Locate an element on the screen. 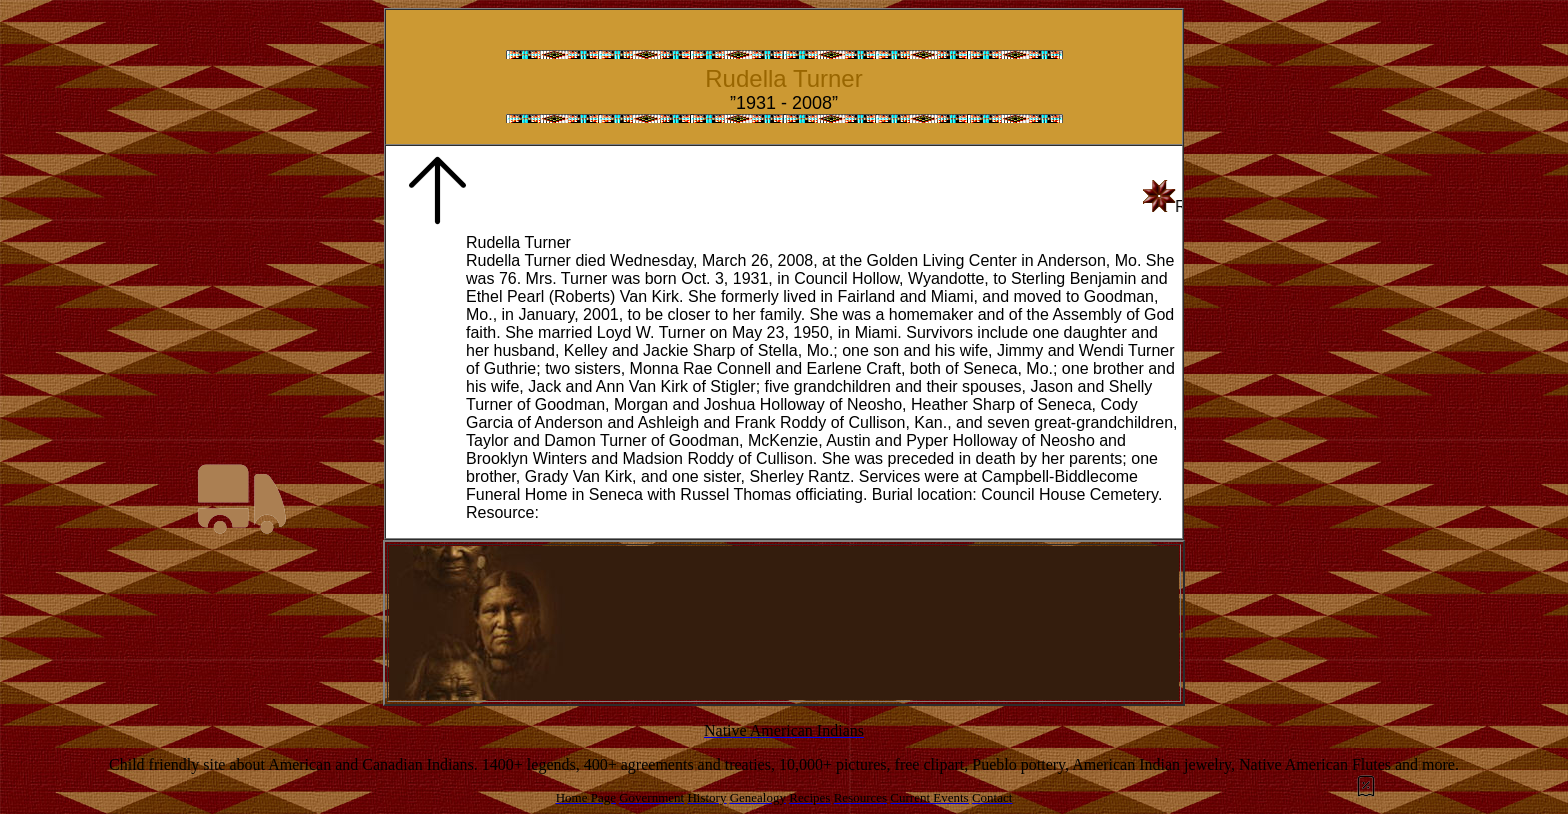 The image size is (1568, 814). scroll to top of page is located at coordinates (437, 190).